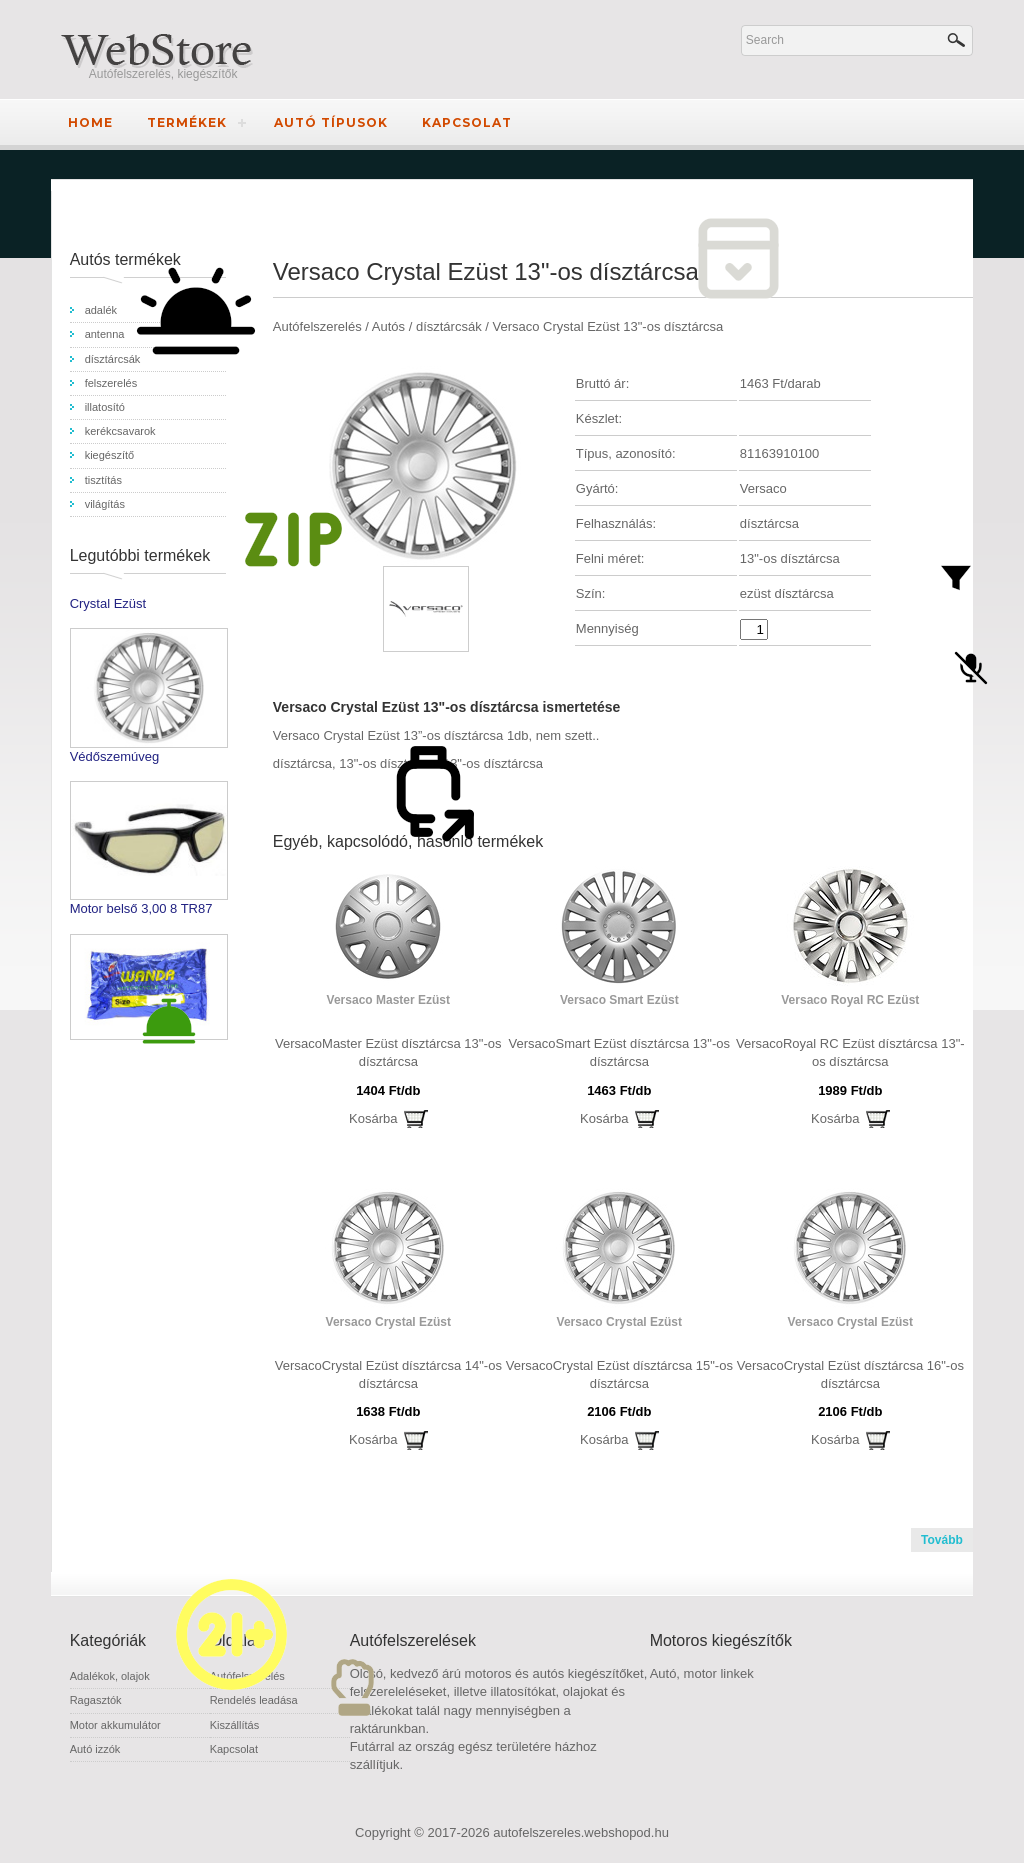  Describe the element at coordinates (428, 791) in the screenshot. I see `share content from your smartwatch` at that location.